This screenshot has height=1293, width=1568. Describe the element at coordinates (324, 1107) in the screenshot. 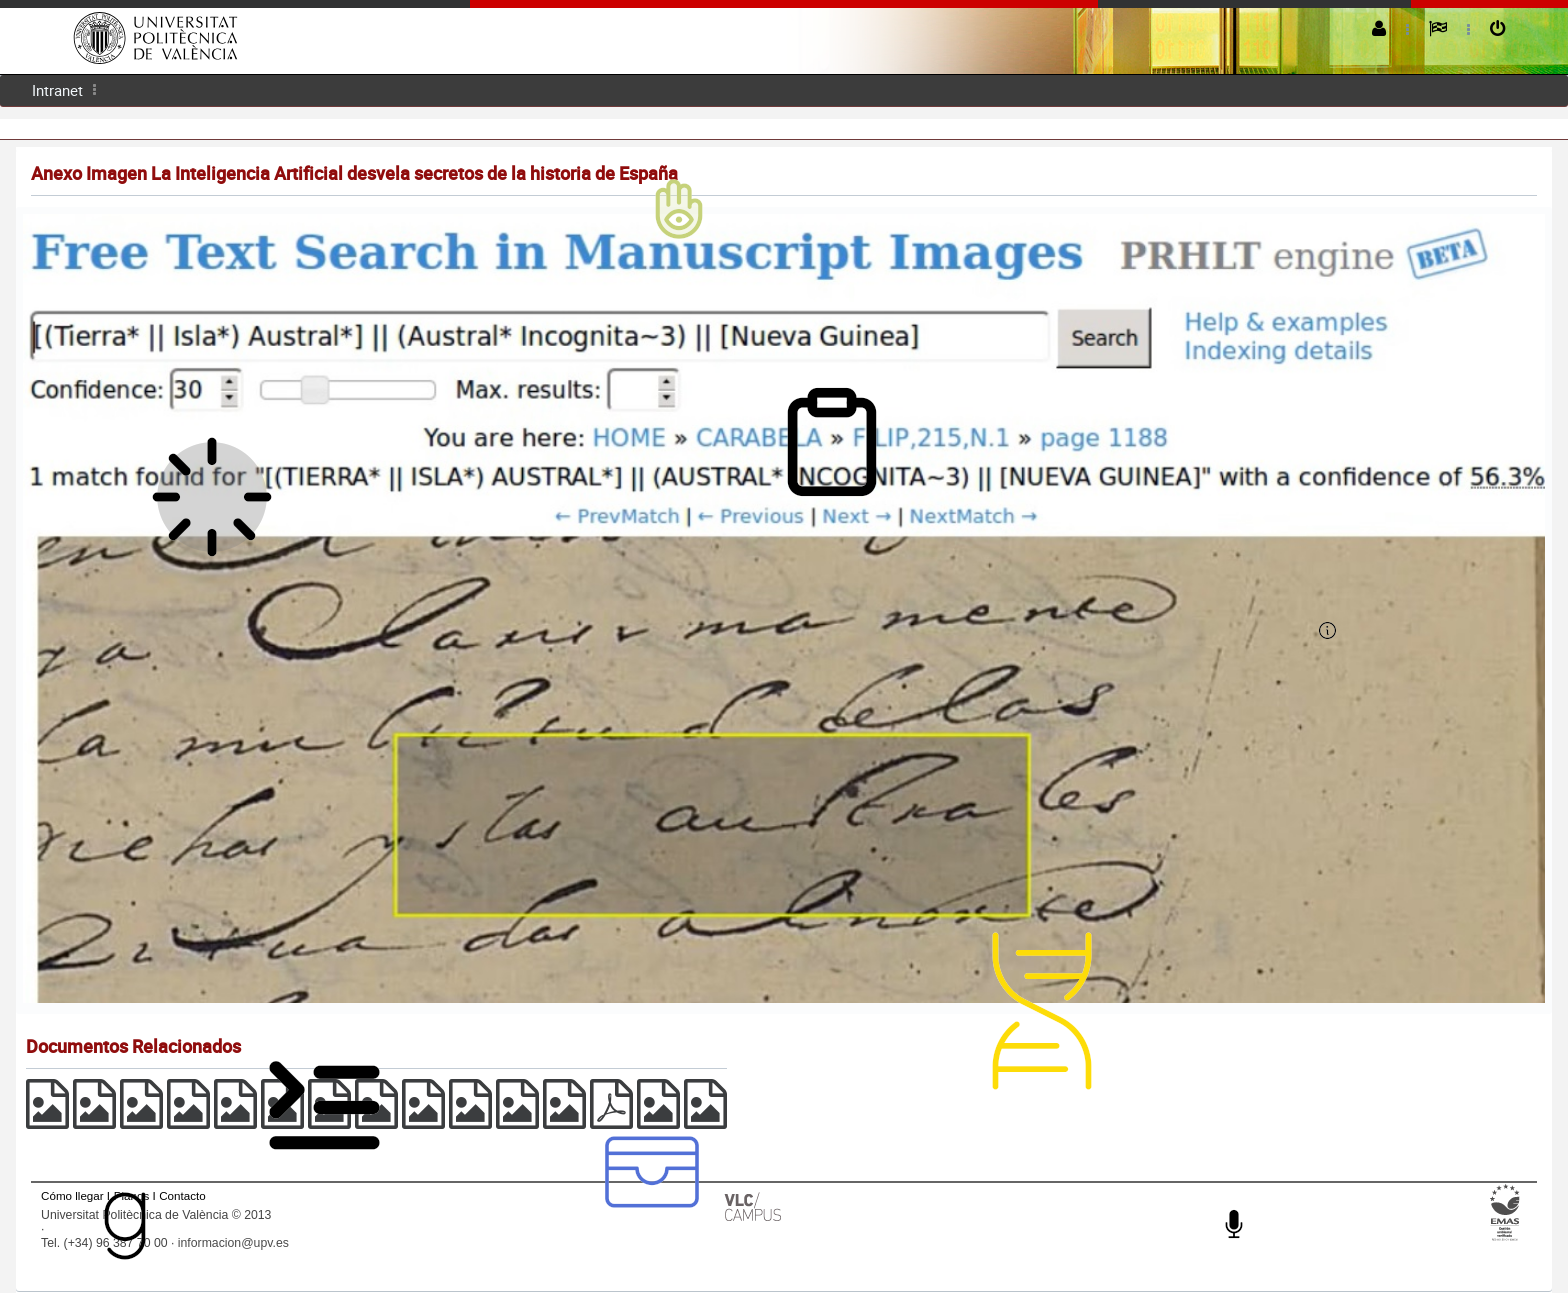

I see `increase text indentation` at that location.